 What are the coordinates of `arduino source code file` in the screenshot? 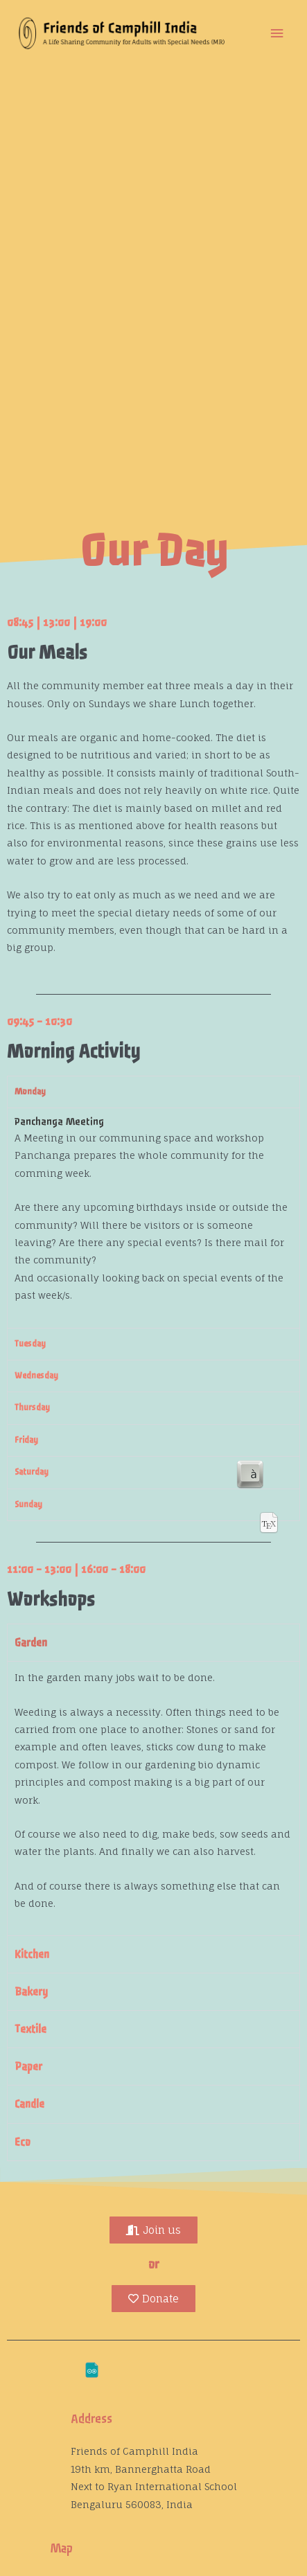 It's located at (91, 2370).